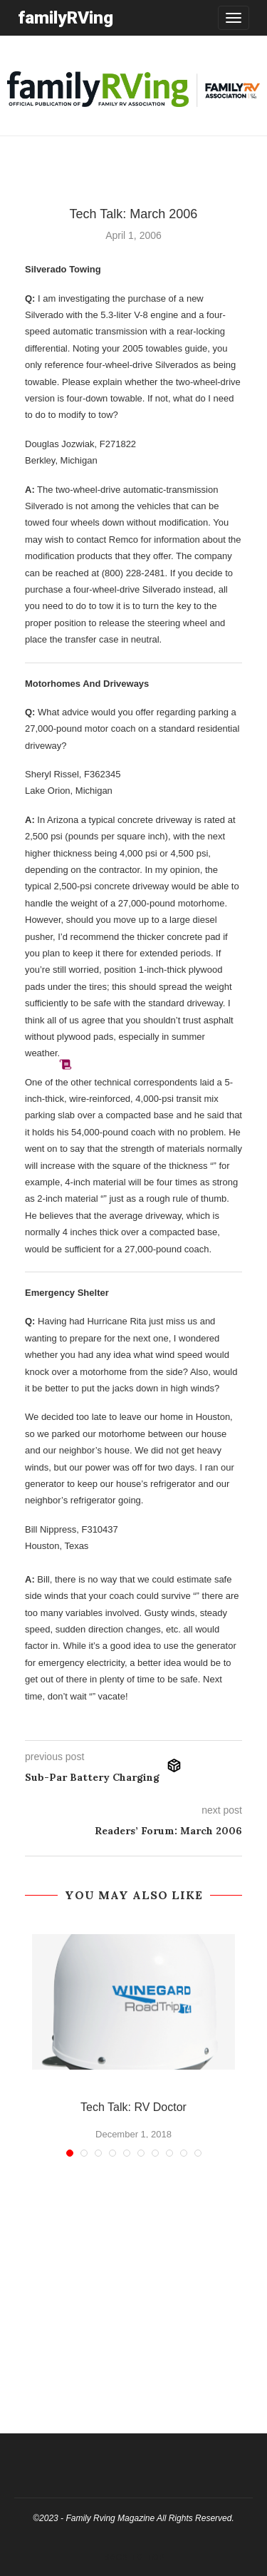  Describe the element at coordinates (66, 1064) in the screenshot. I see `view terms and conditions or legal documents` at that location.